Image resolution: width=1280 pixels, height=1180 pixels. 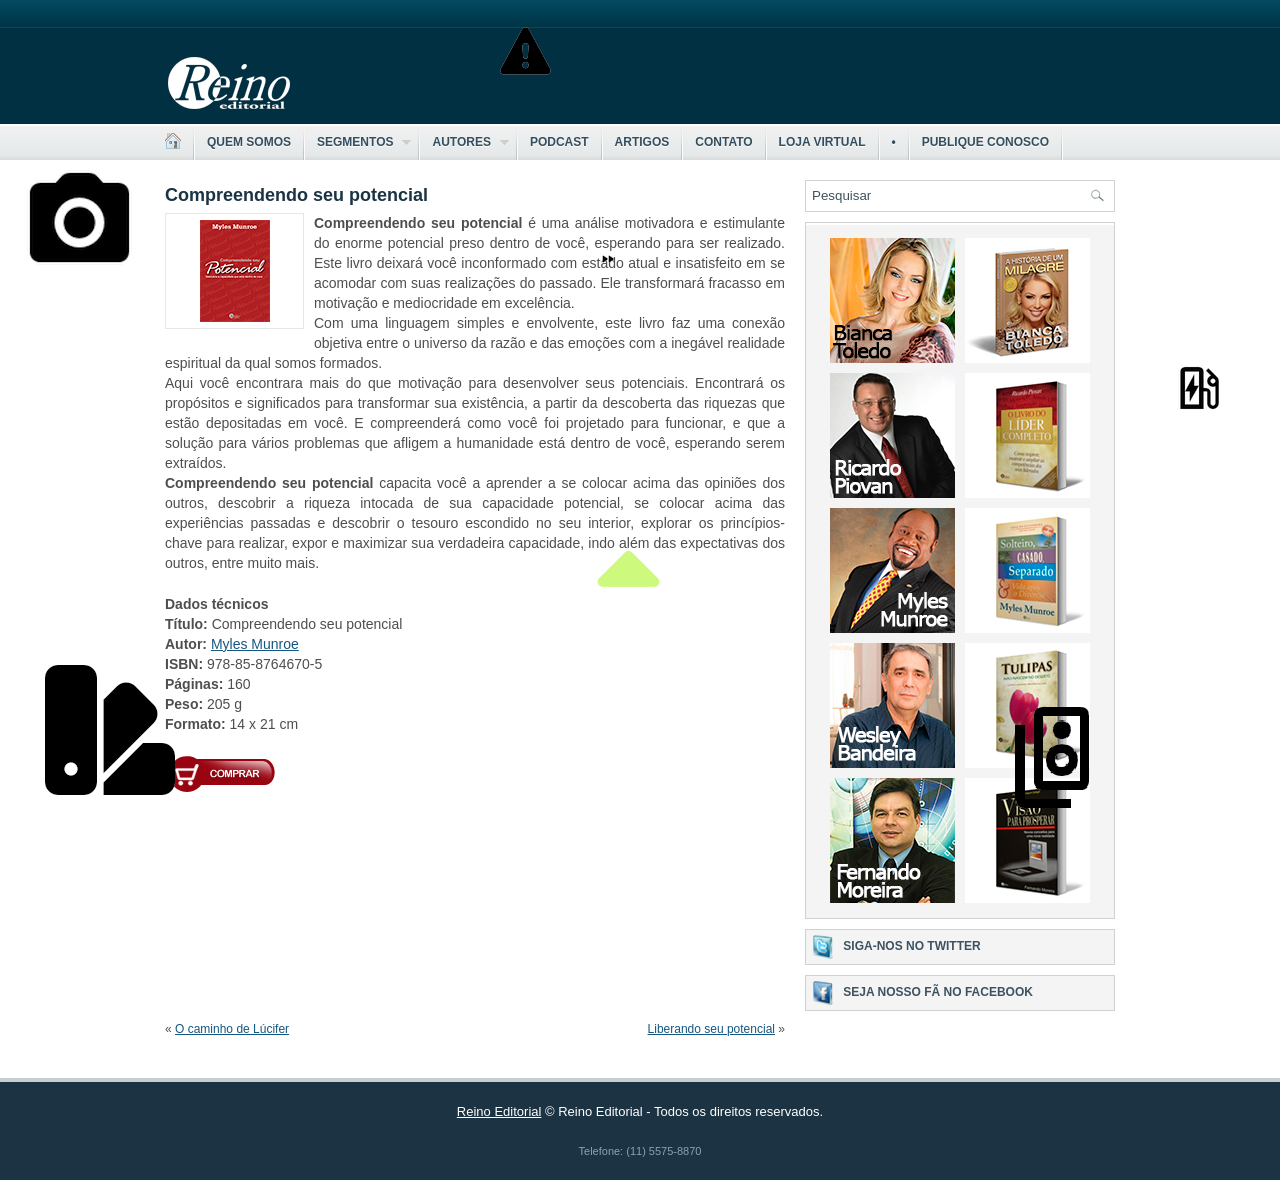 I want to click on open camera to take a photo, so click(x=79, y=222).